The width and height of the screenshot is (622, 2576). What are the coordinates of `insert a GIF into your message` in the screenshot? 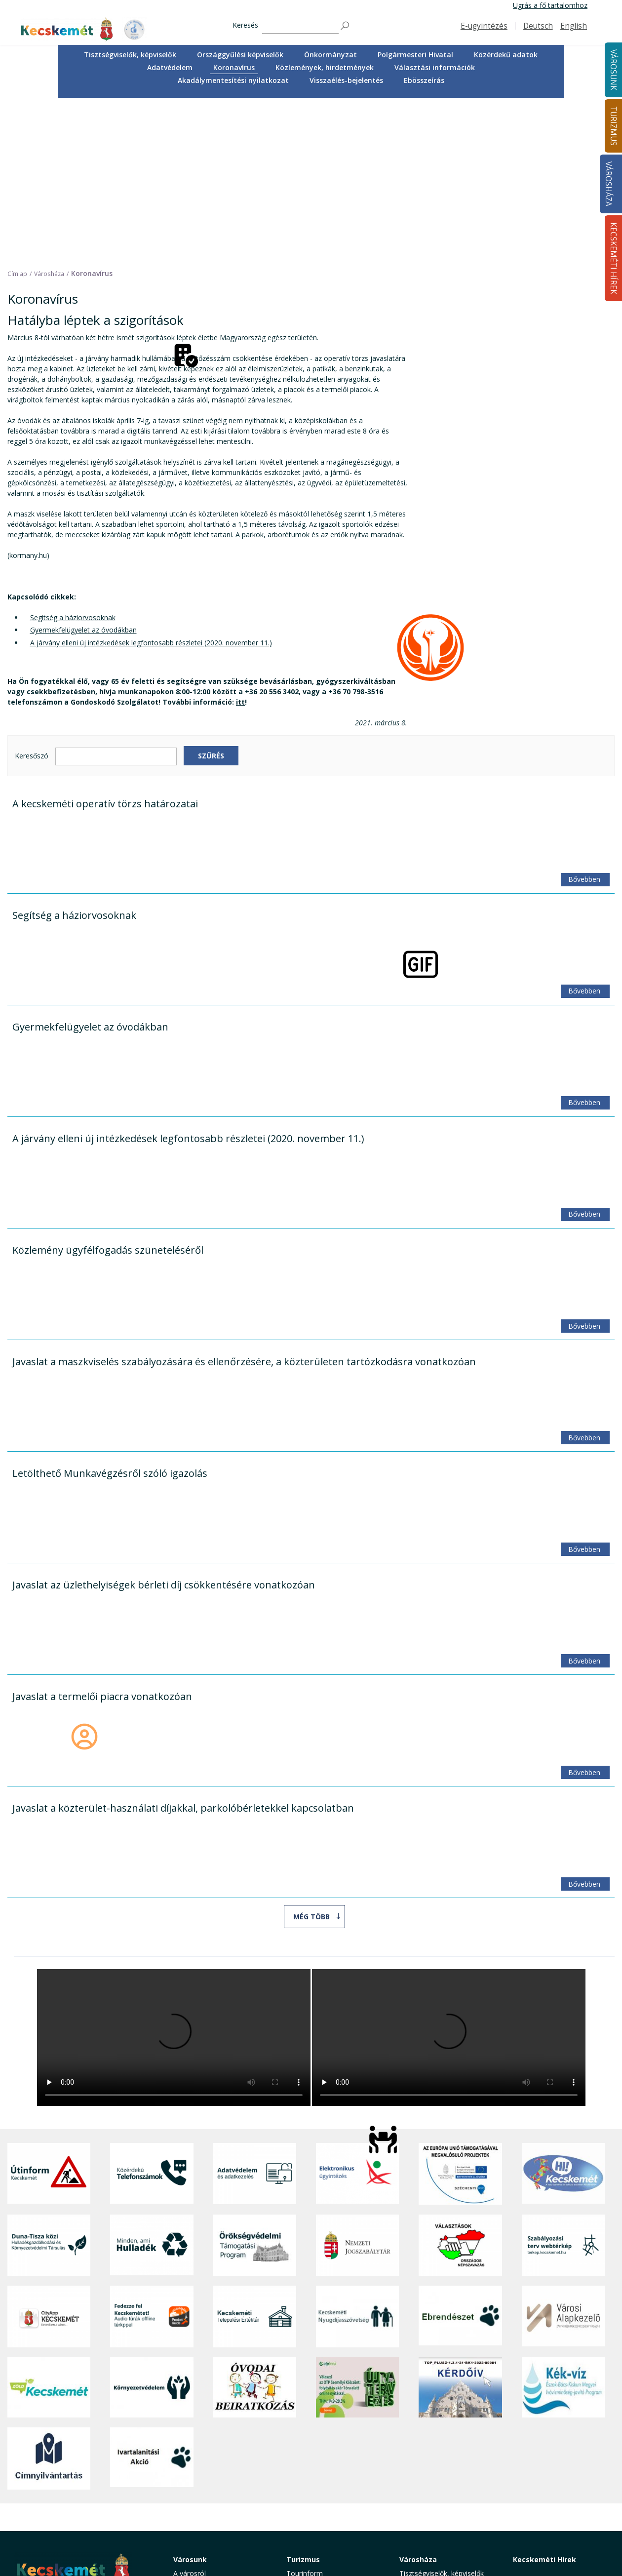 It's located at (421, 964).